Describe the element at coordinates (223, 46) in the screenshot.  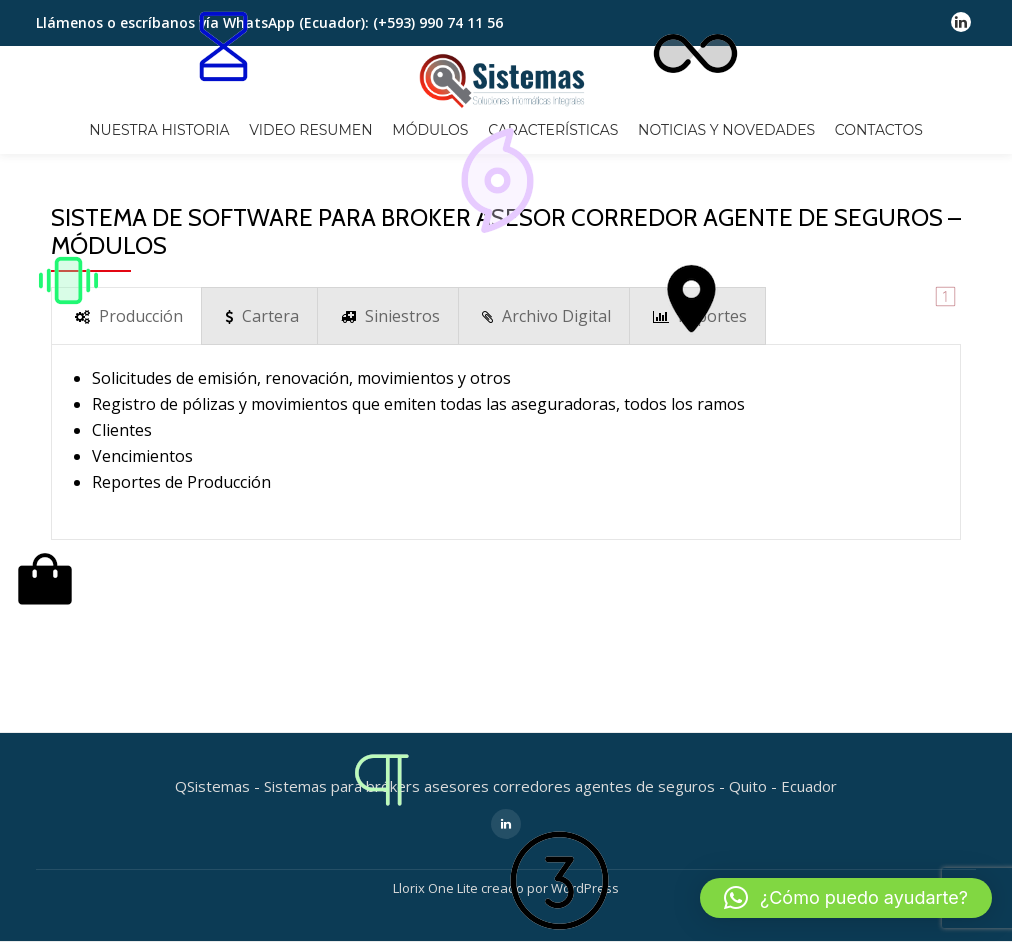
I see `indicates time is running low` at that location.